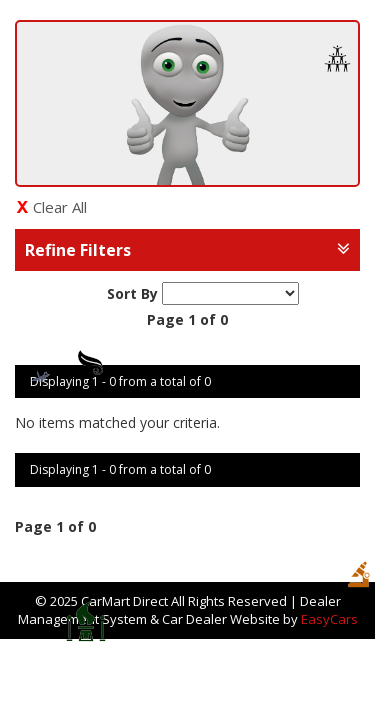 The width and height of the screenshot is (375, 720). I want to click on access fire shrine location in game, so click(86, 621).